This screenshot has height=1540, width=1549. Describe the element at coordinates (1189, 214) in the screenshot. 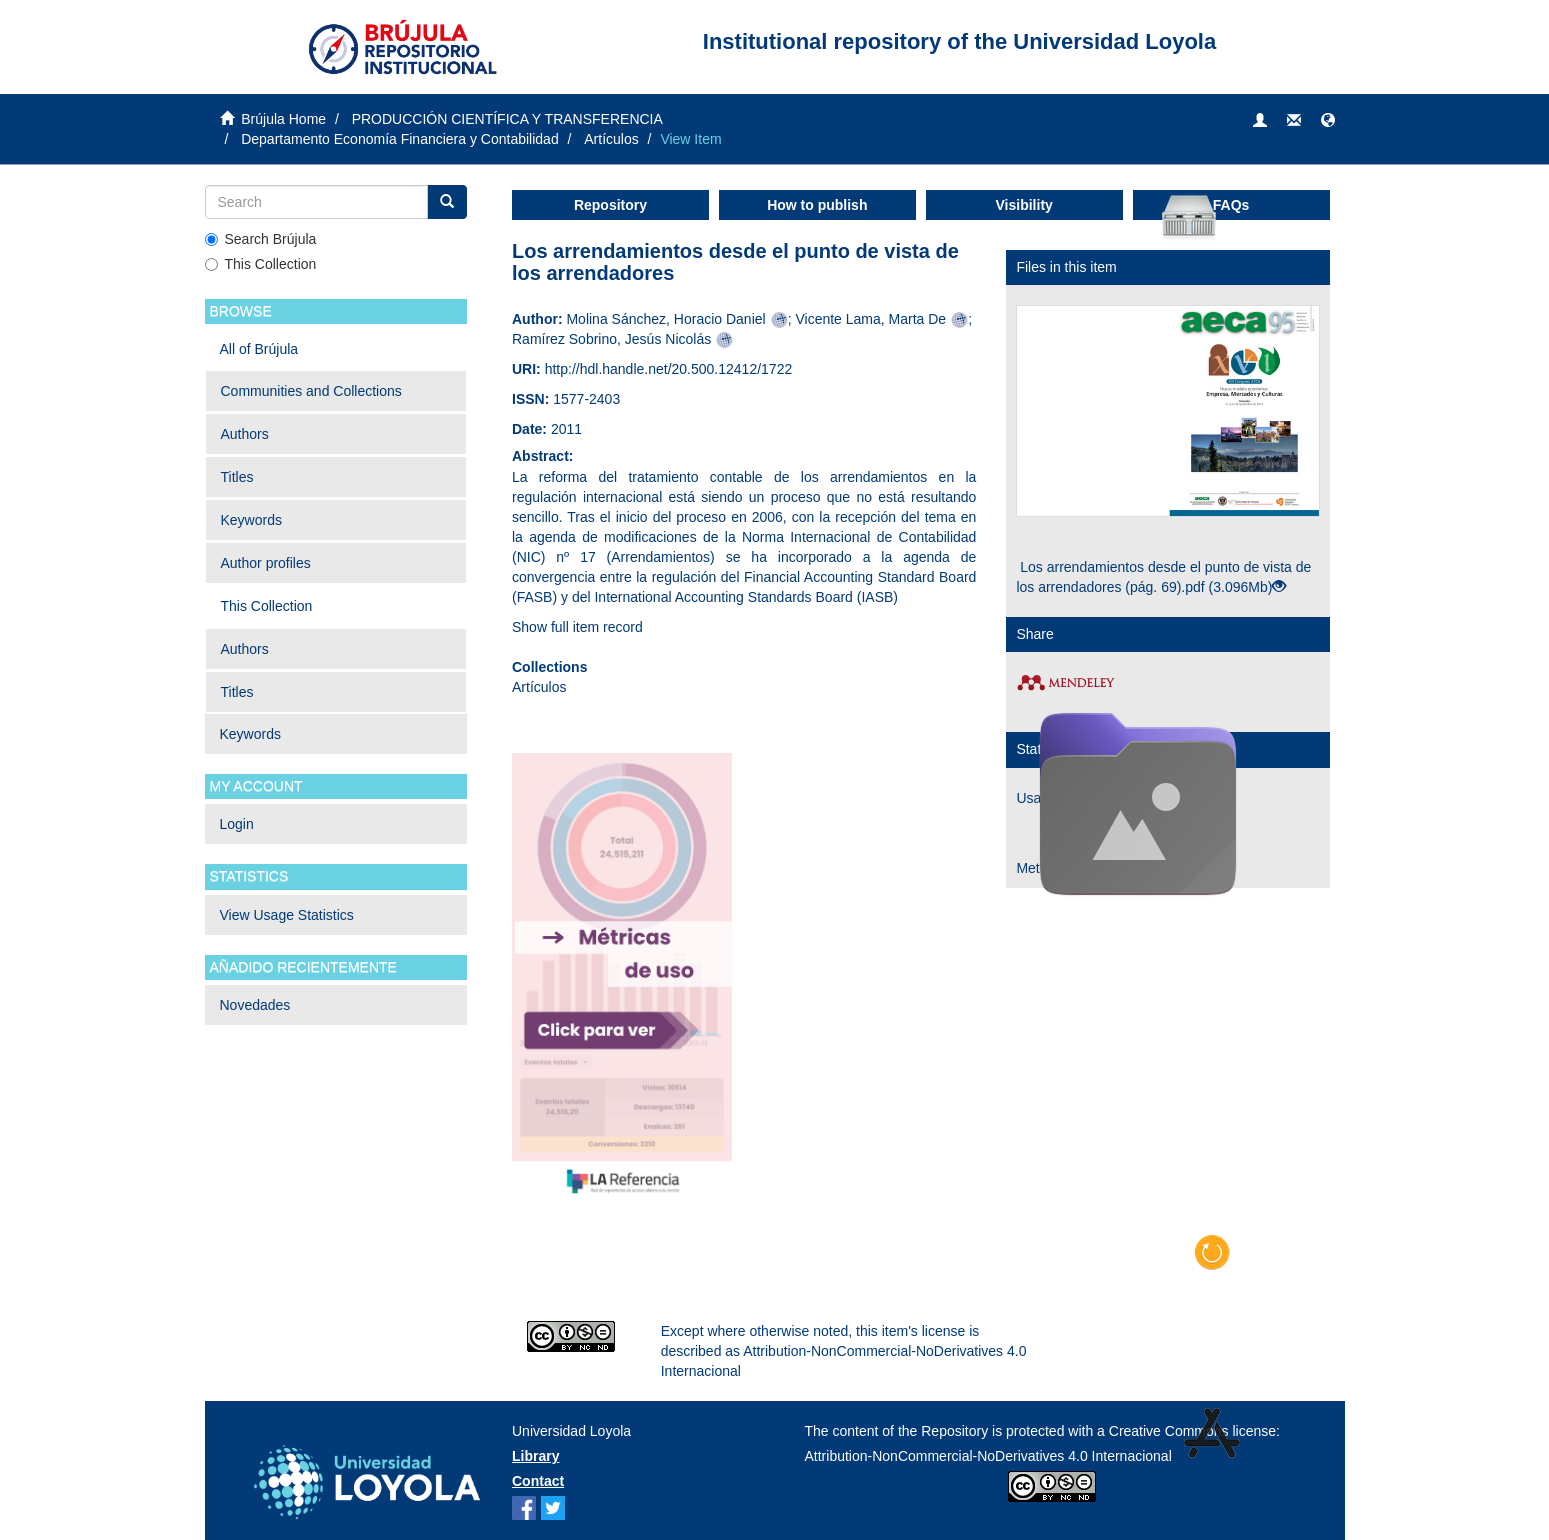

I see `indicates an xserve or rack server in network settings` at that location.